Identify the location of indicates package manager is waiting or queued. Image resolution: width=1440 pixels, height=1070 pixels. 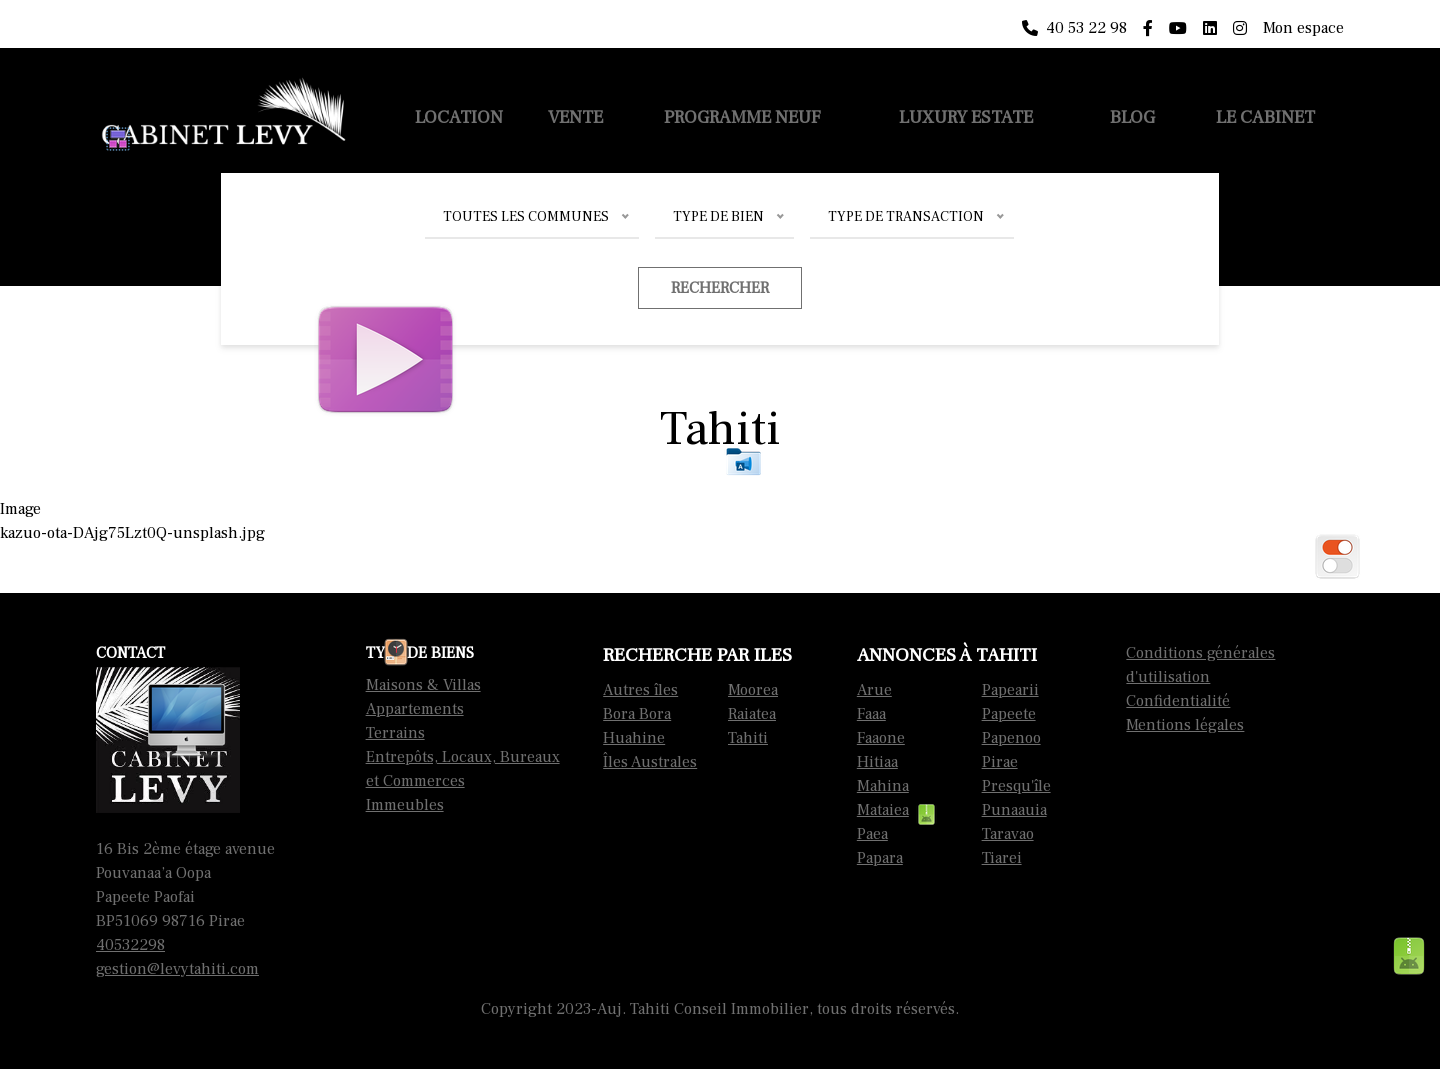
(396, 652).